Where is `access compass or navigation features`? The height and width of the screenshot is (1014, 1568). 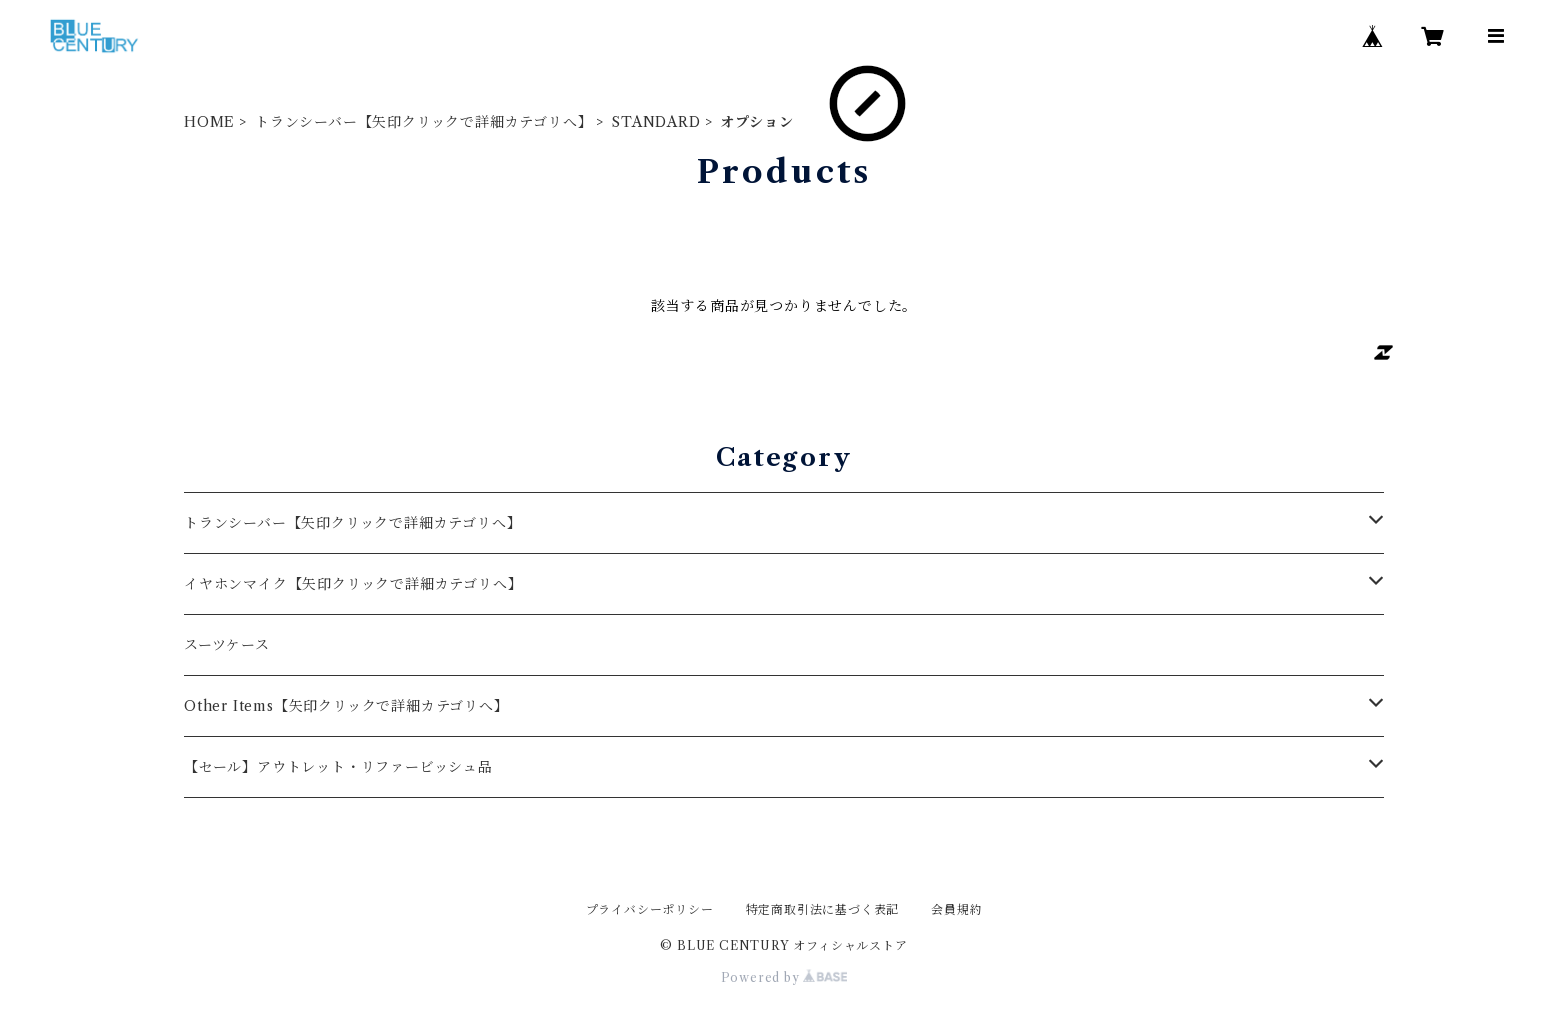 access compass or navigation features is located at coordinates (867, 103).